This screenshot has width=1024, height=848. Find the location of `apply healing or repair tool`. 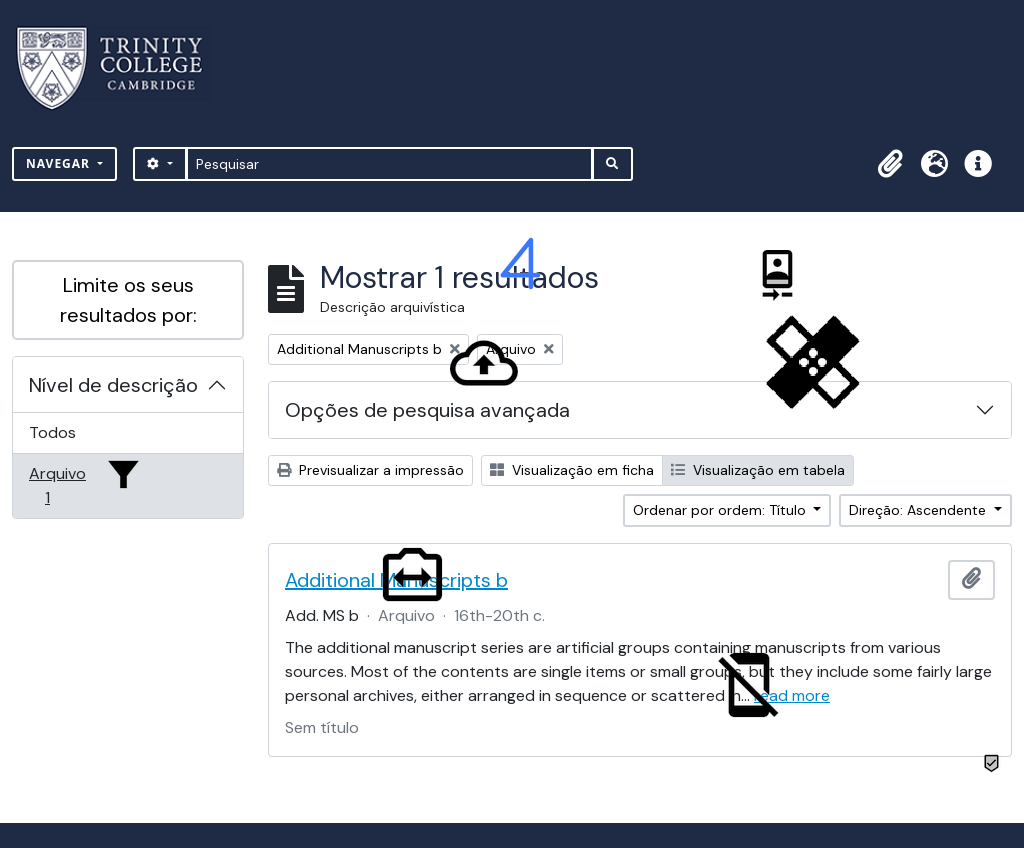

apply healing or repair tool is located at coordinates (813, 362).